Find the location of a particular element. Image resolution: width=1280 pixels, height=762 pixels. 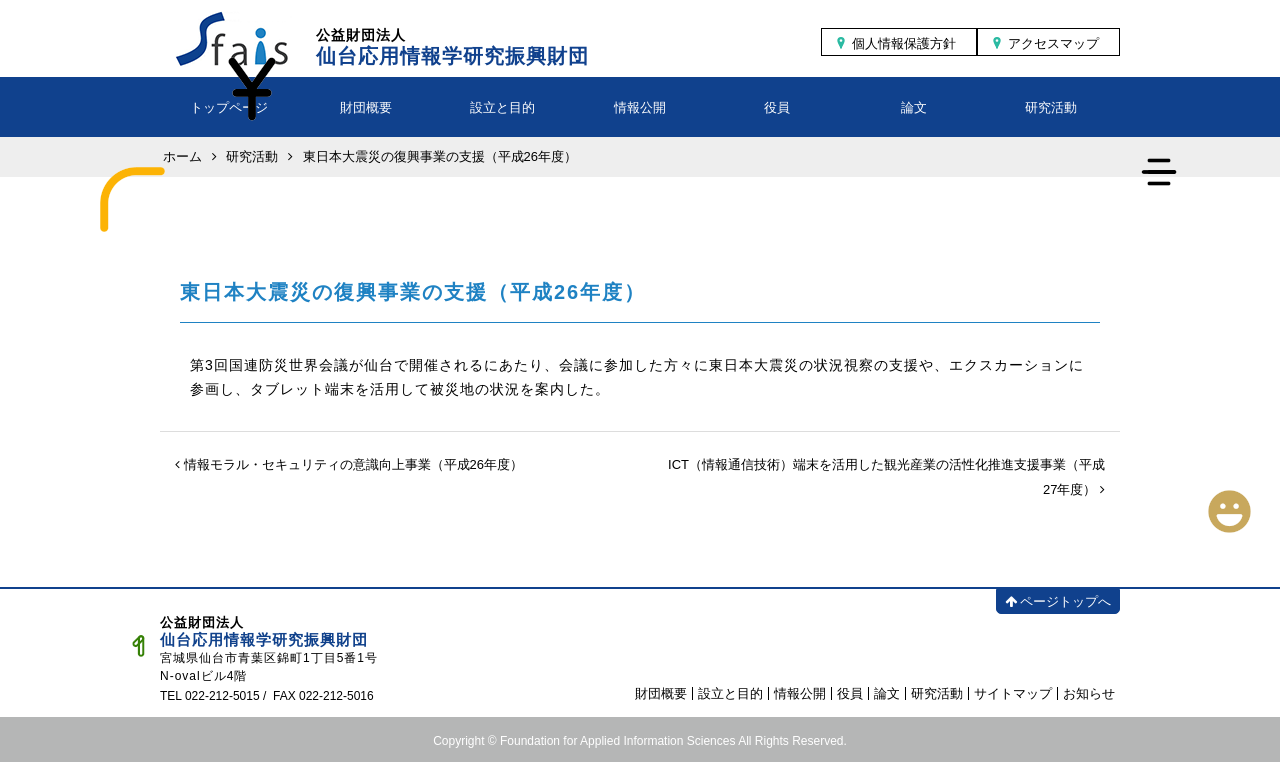

open navigation menu is located at coordinates (1159, 172).